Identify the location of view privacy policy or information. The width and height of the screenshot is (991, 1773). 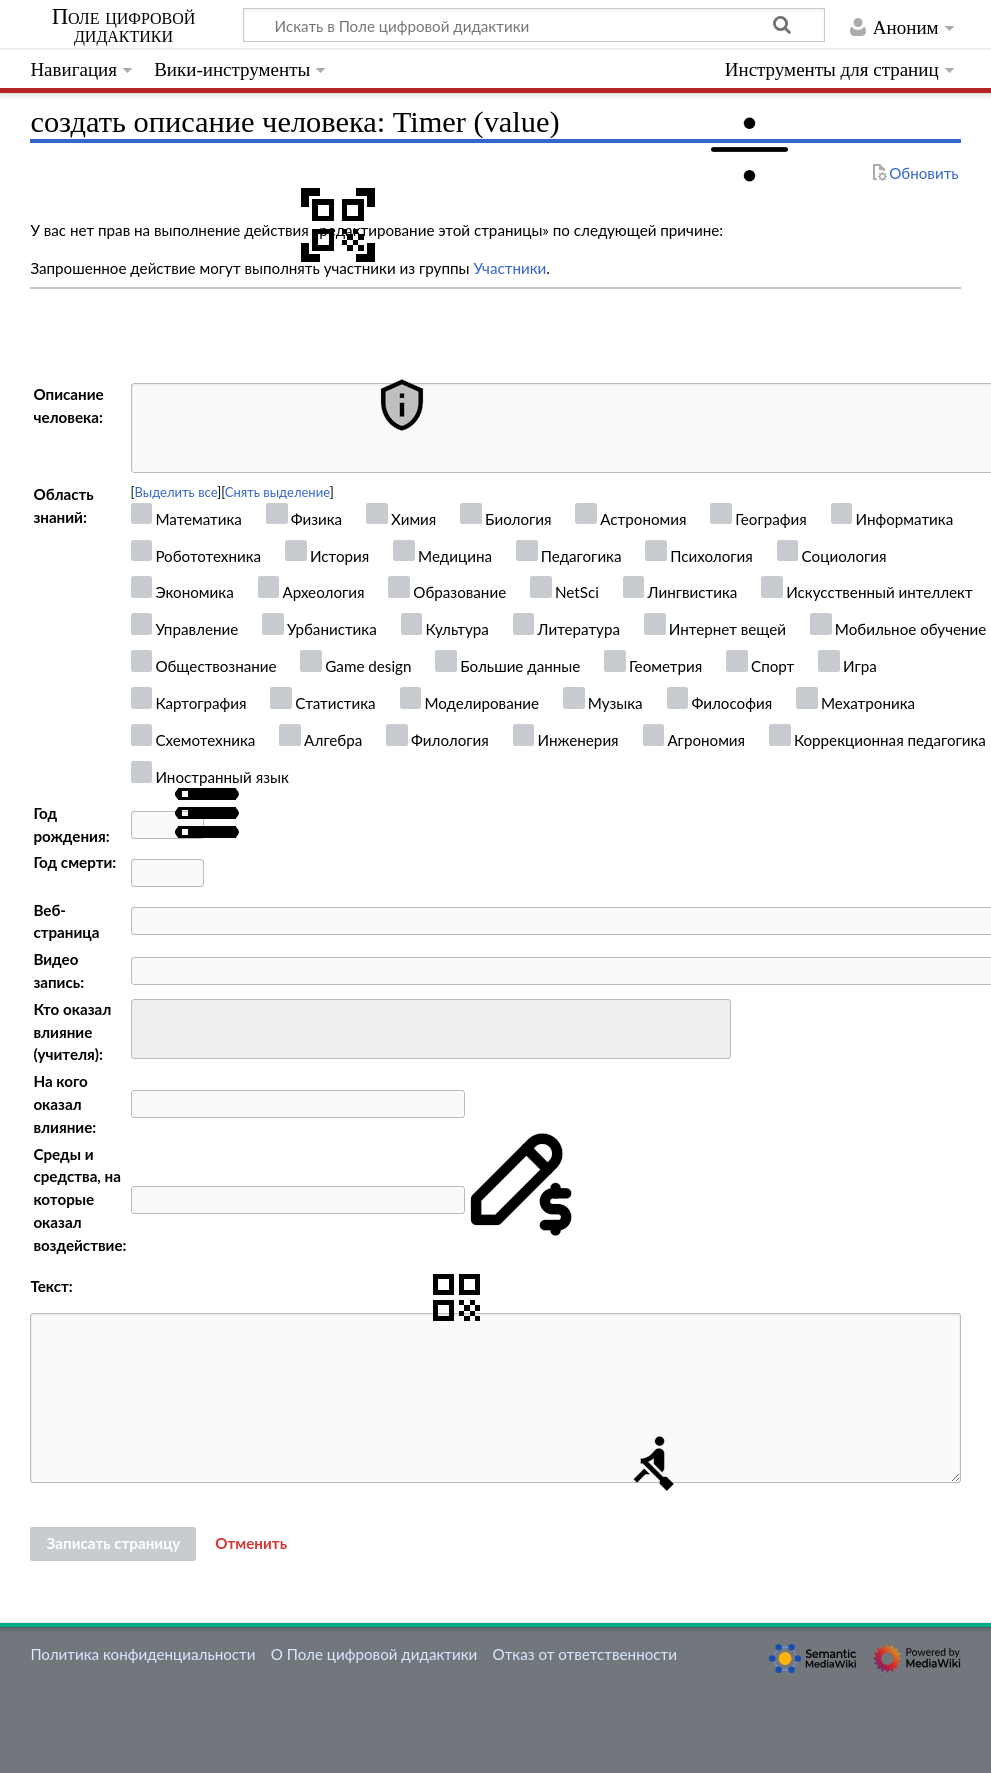
(402, 405).